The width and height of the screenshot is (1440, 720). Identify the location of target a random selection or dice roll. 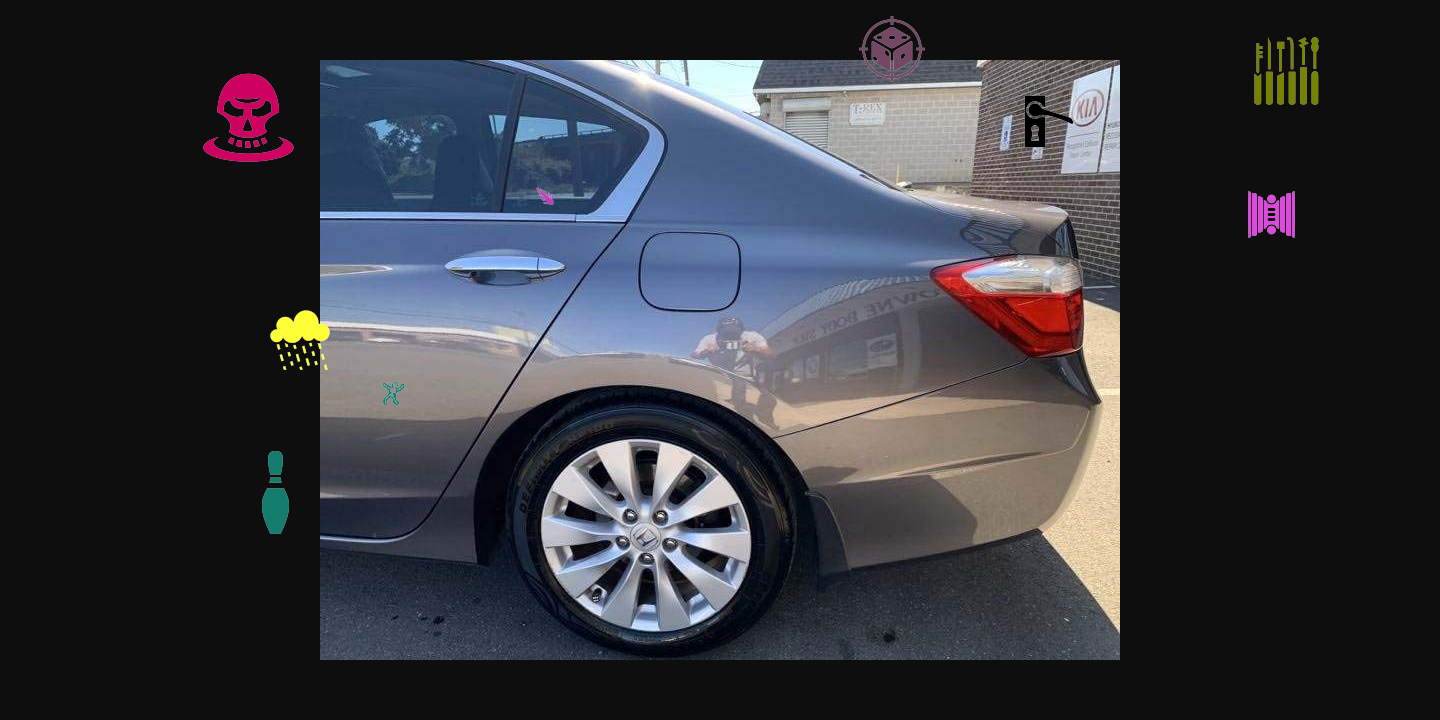
(892, 49).